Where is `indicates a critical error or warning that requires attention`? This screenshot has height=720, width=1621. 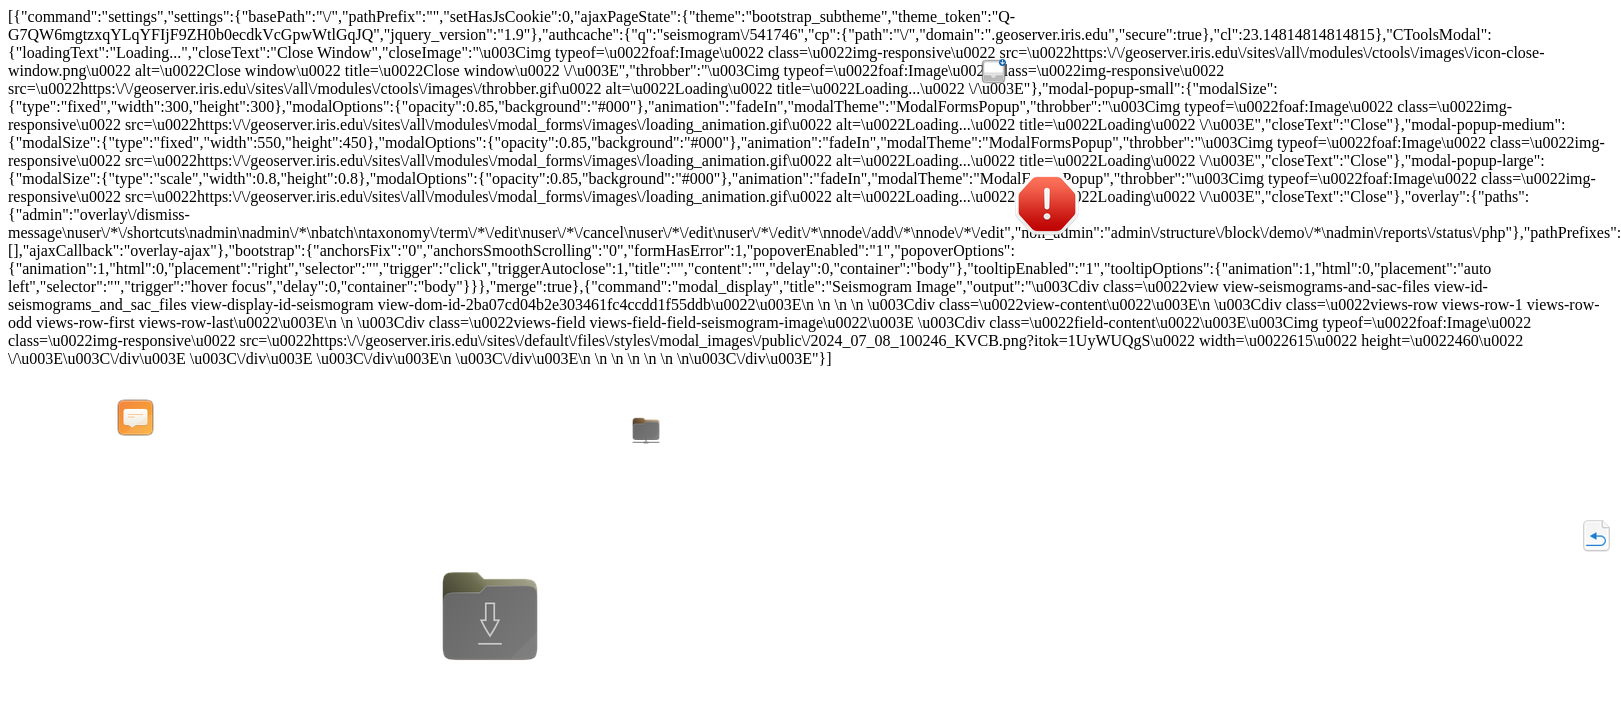
indicates a critical error or warning that requires attention is located at coordinates (1047, 204).